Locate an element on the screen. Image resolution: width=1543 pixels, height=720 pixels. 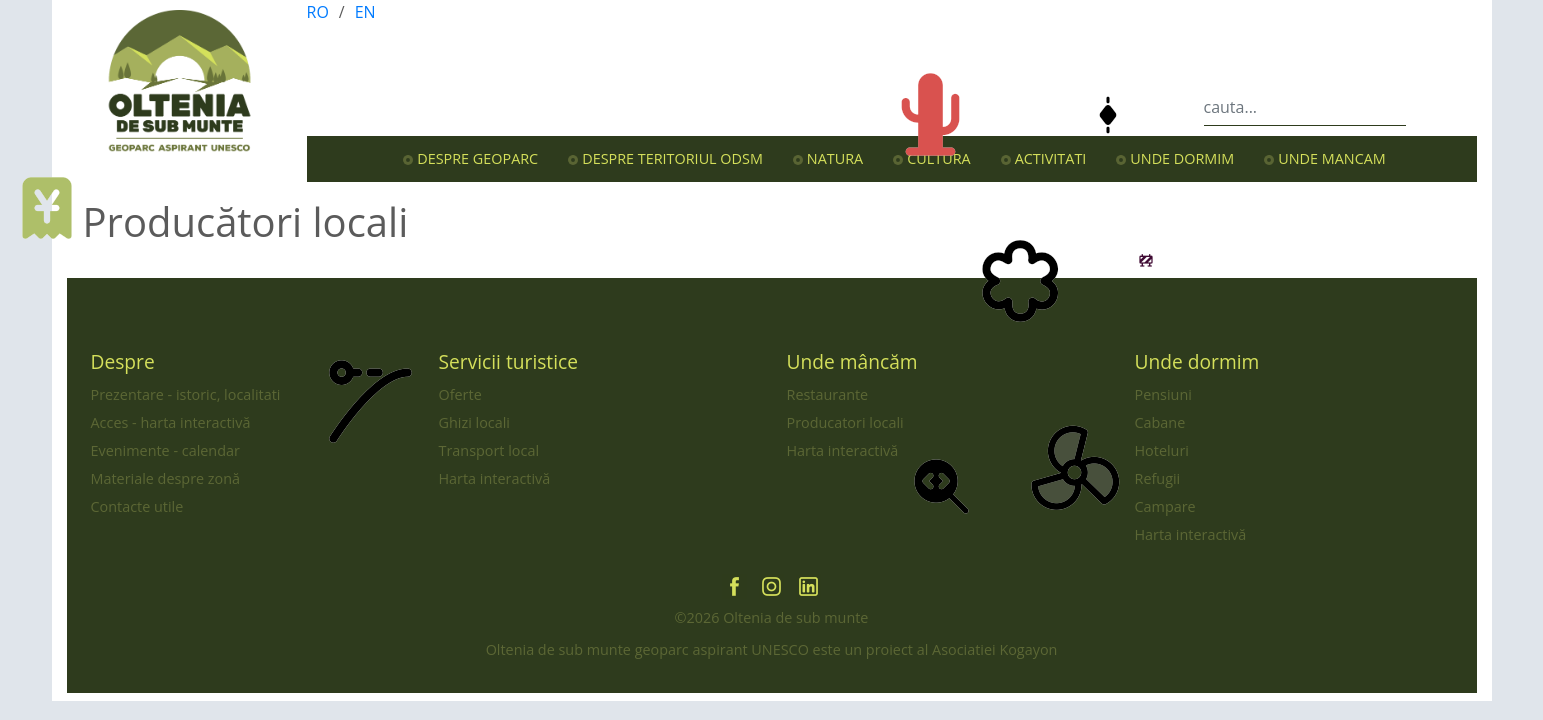
indicates desert or arid climate conditions is located at coordinates (930, 114).